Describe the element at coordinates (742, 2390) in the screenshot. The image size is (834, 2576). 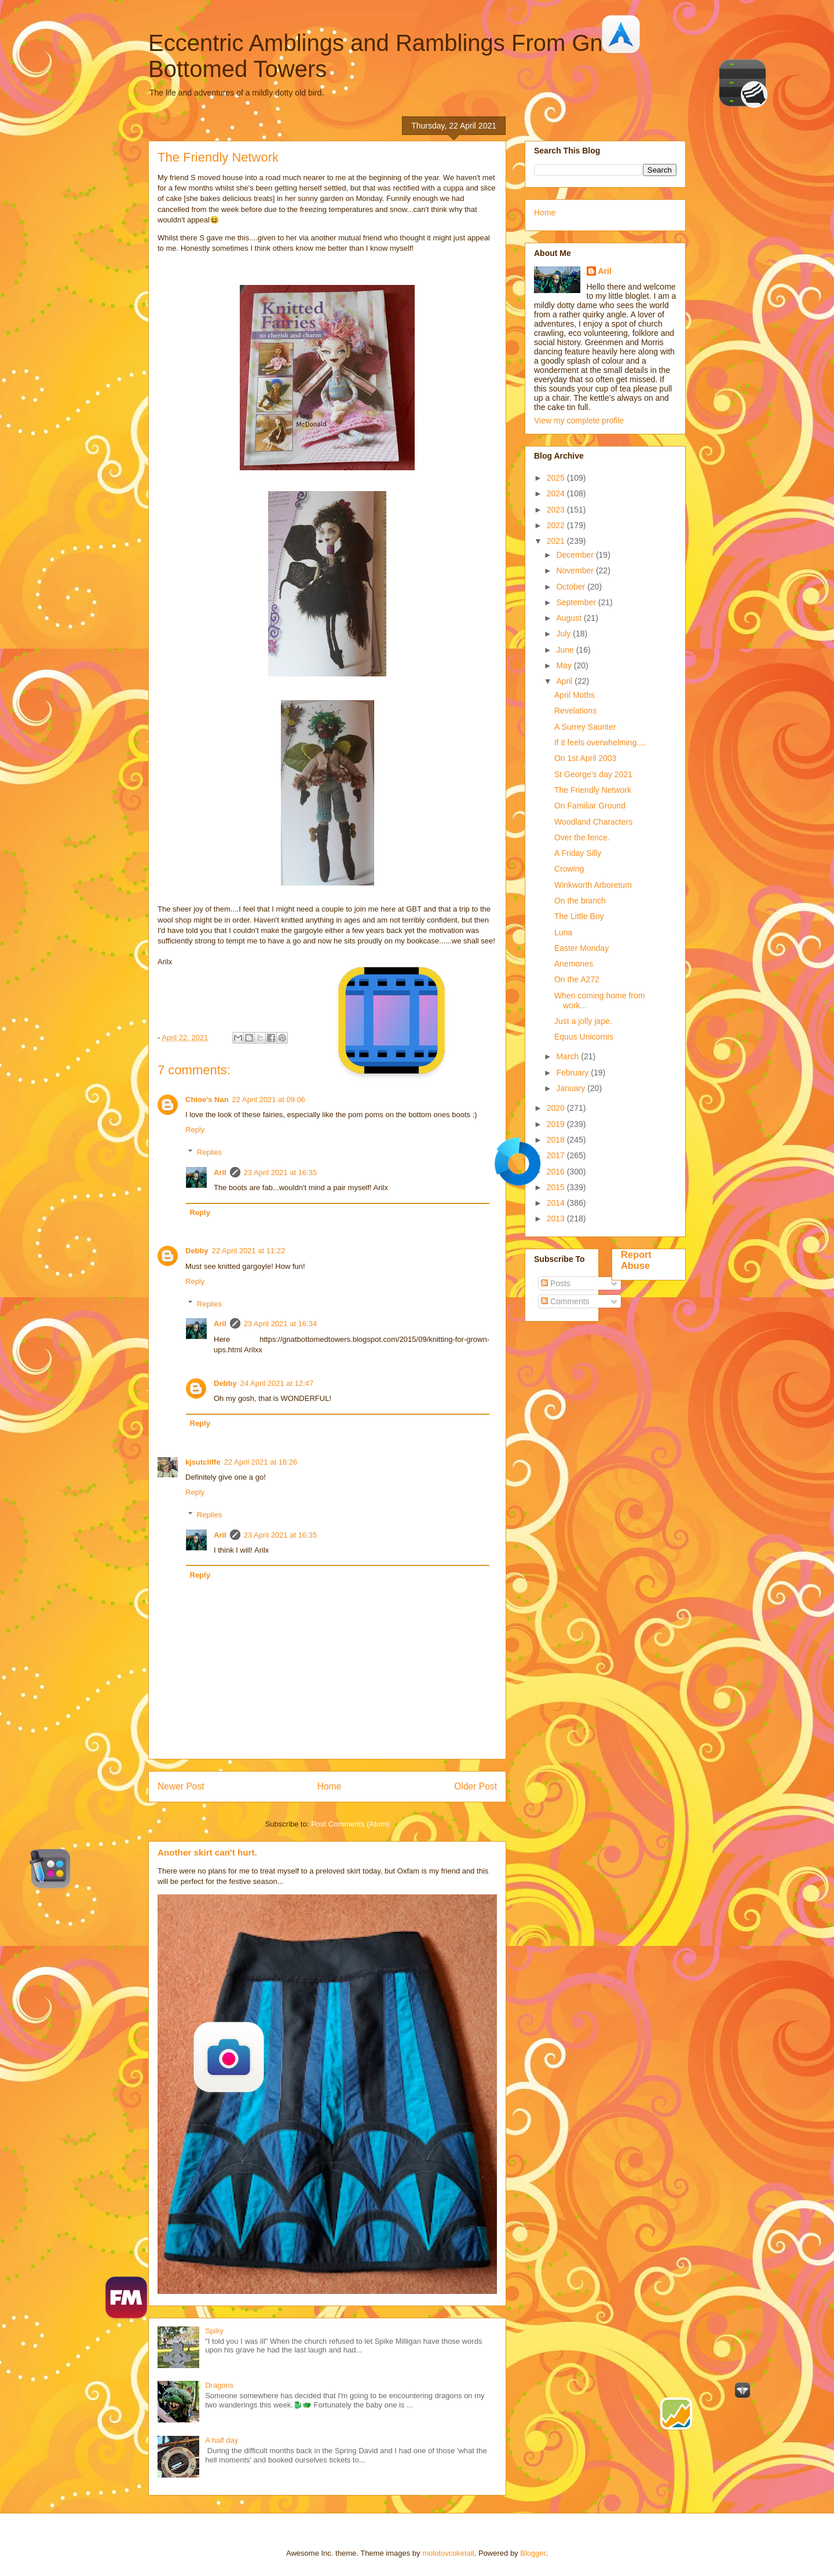
I see `open qmmp audio player` at that location.